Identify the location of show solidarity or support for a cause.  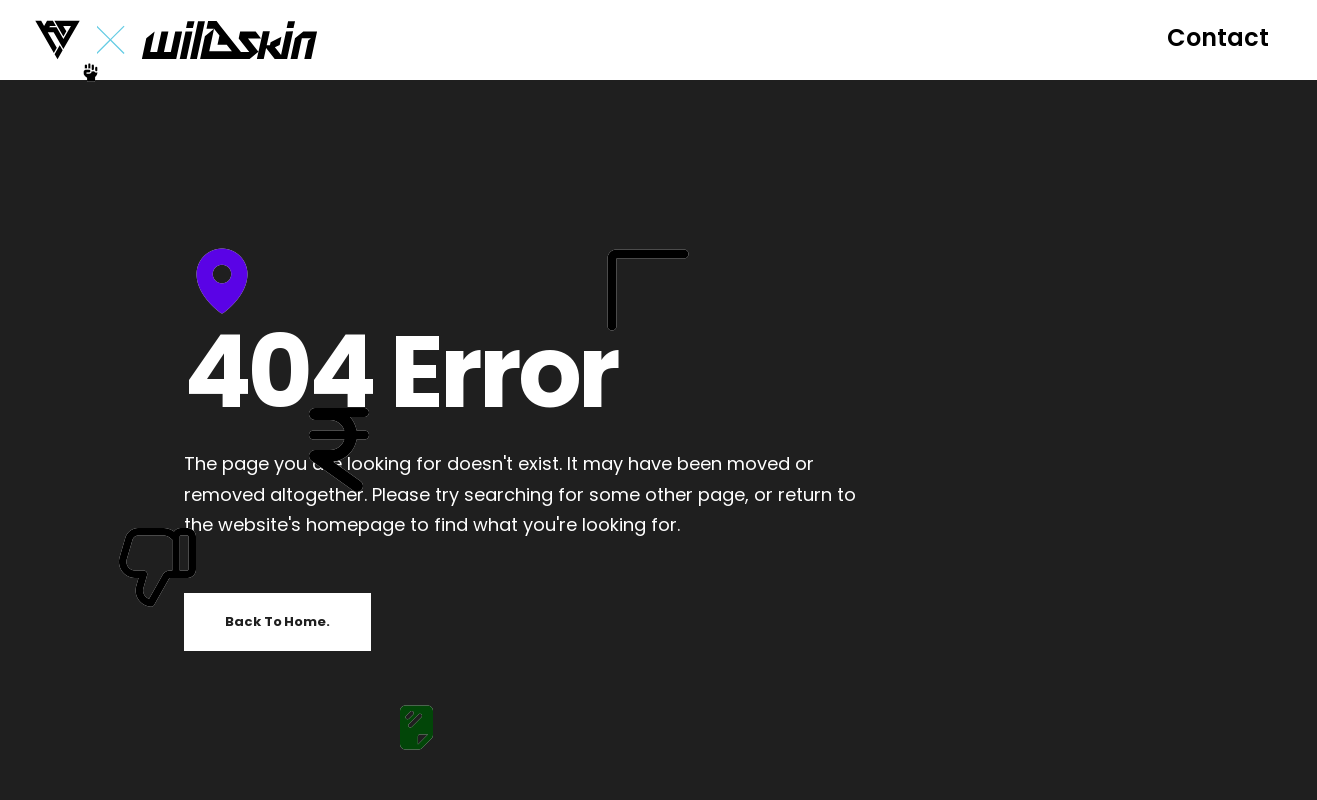
(90, 72).